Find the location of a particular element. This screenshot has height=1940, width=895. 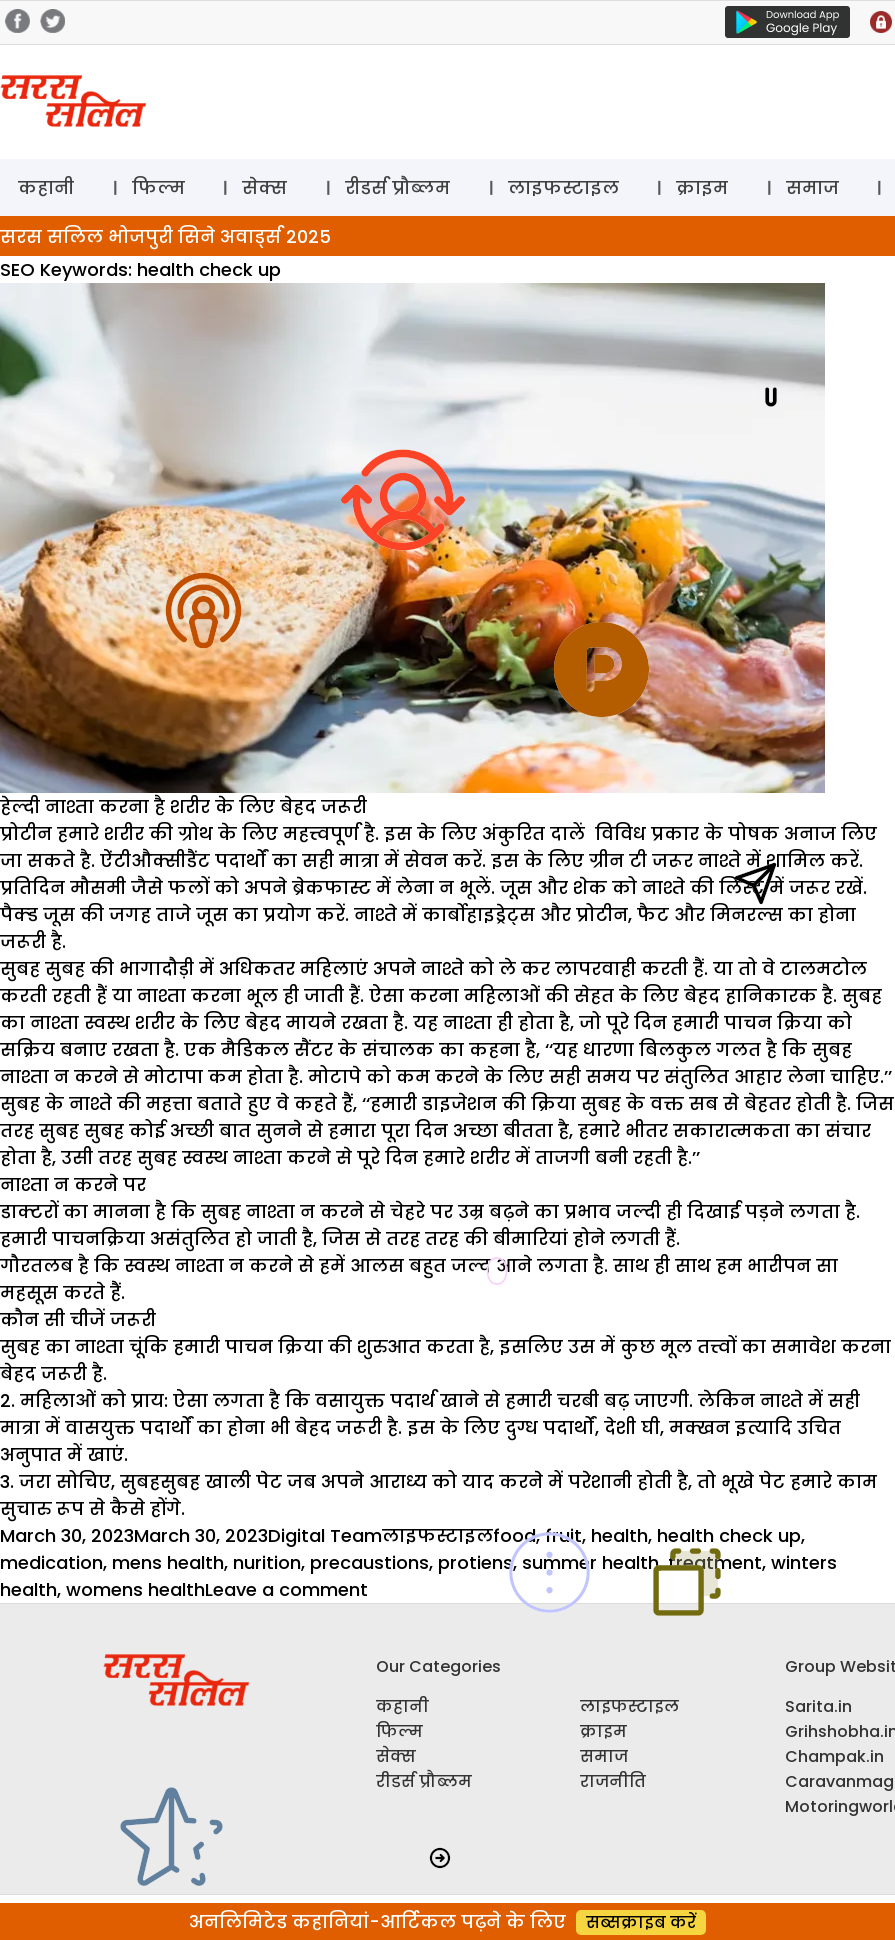

switch between user accounts is located at coordinates (403, 500).